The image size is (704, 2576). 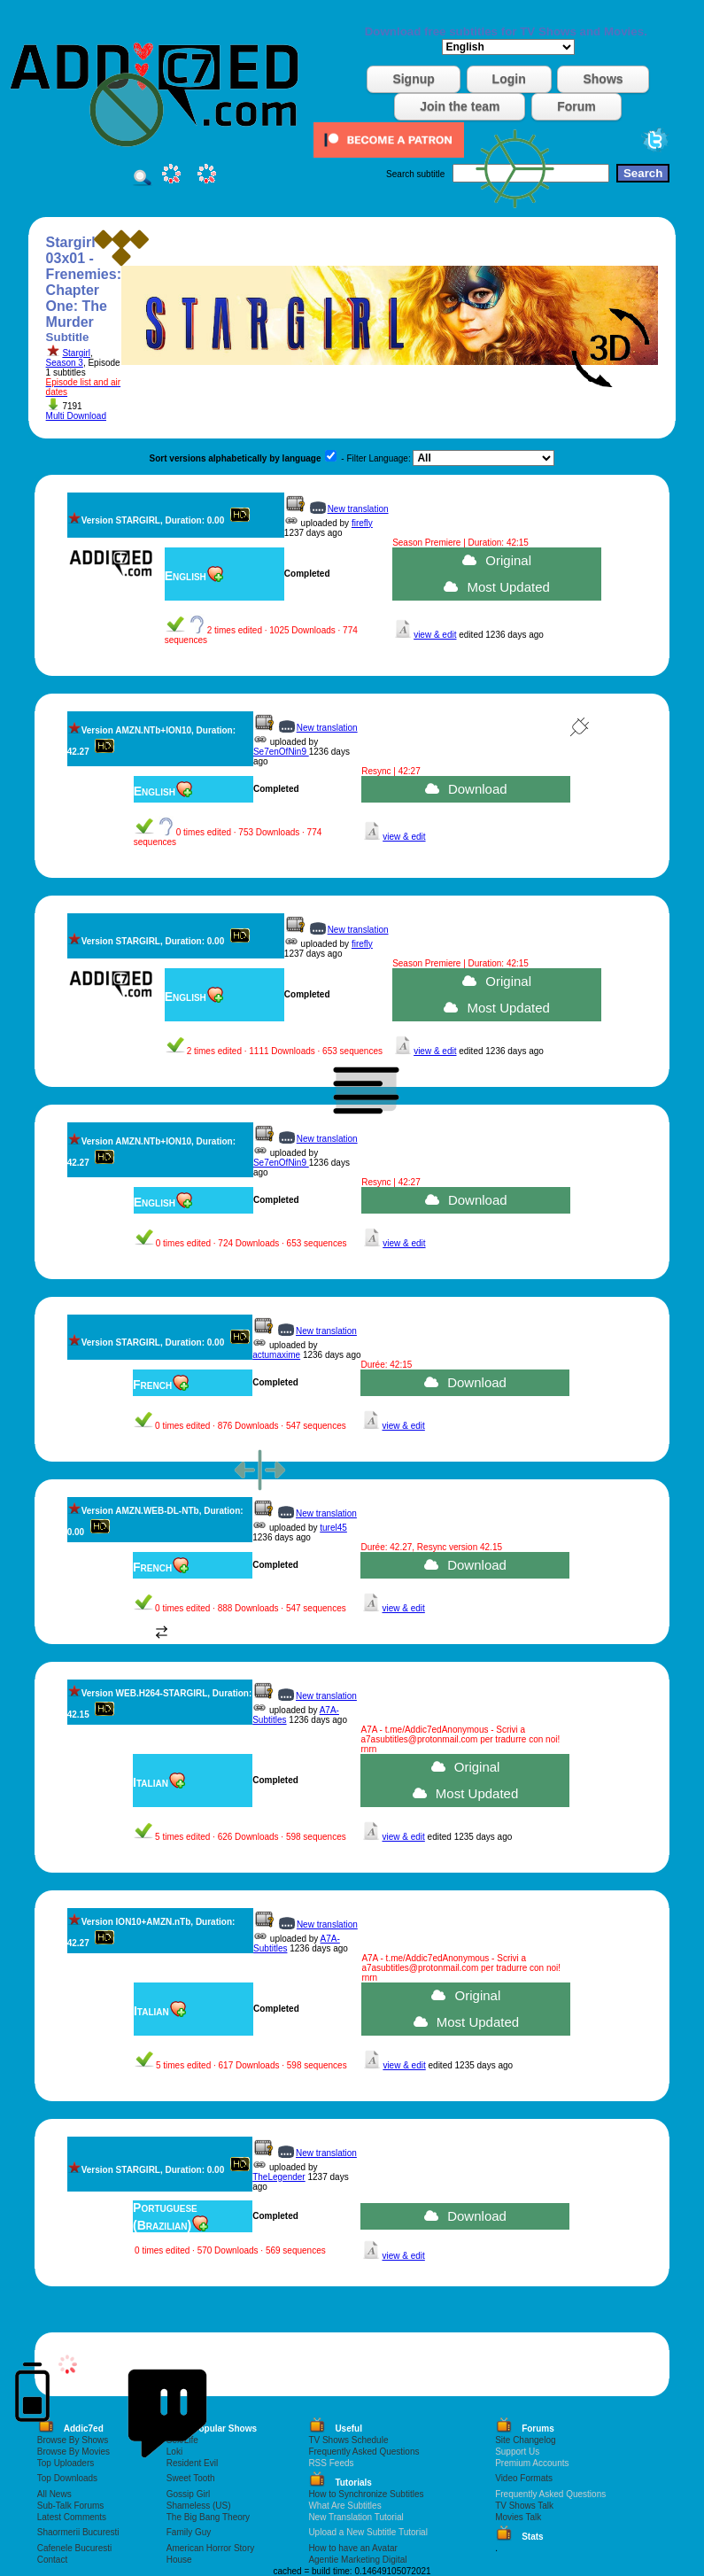 I want to click on open Twitch app, so click(x=167, y=2409).